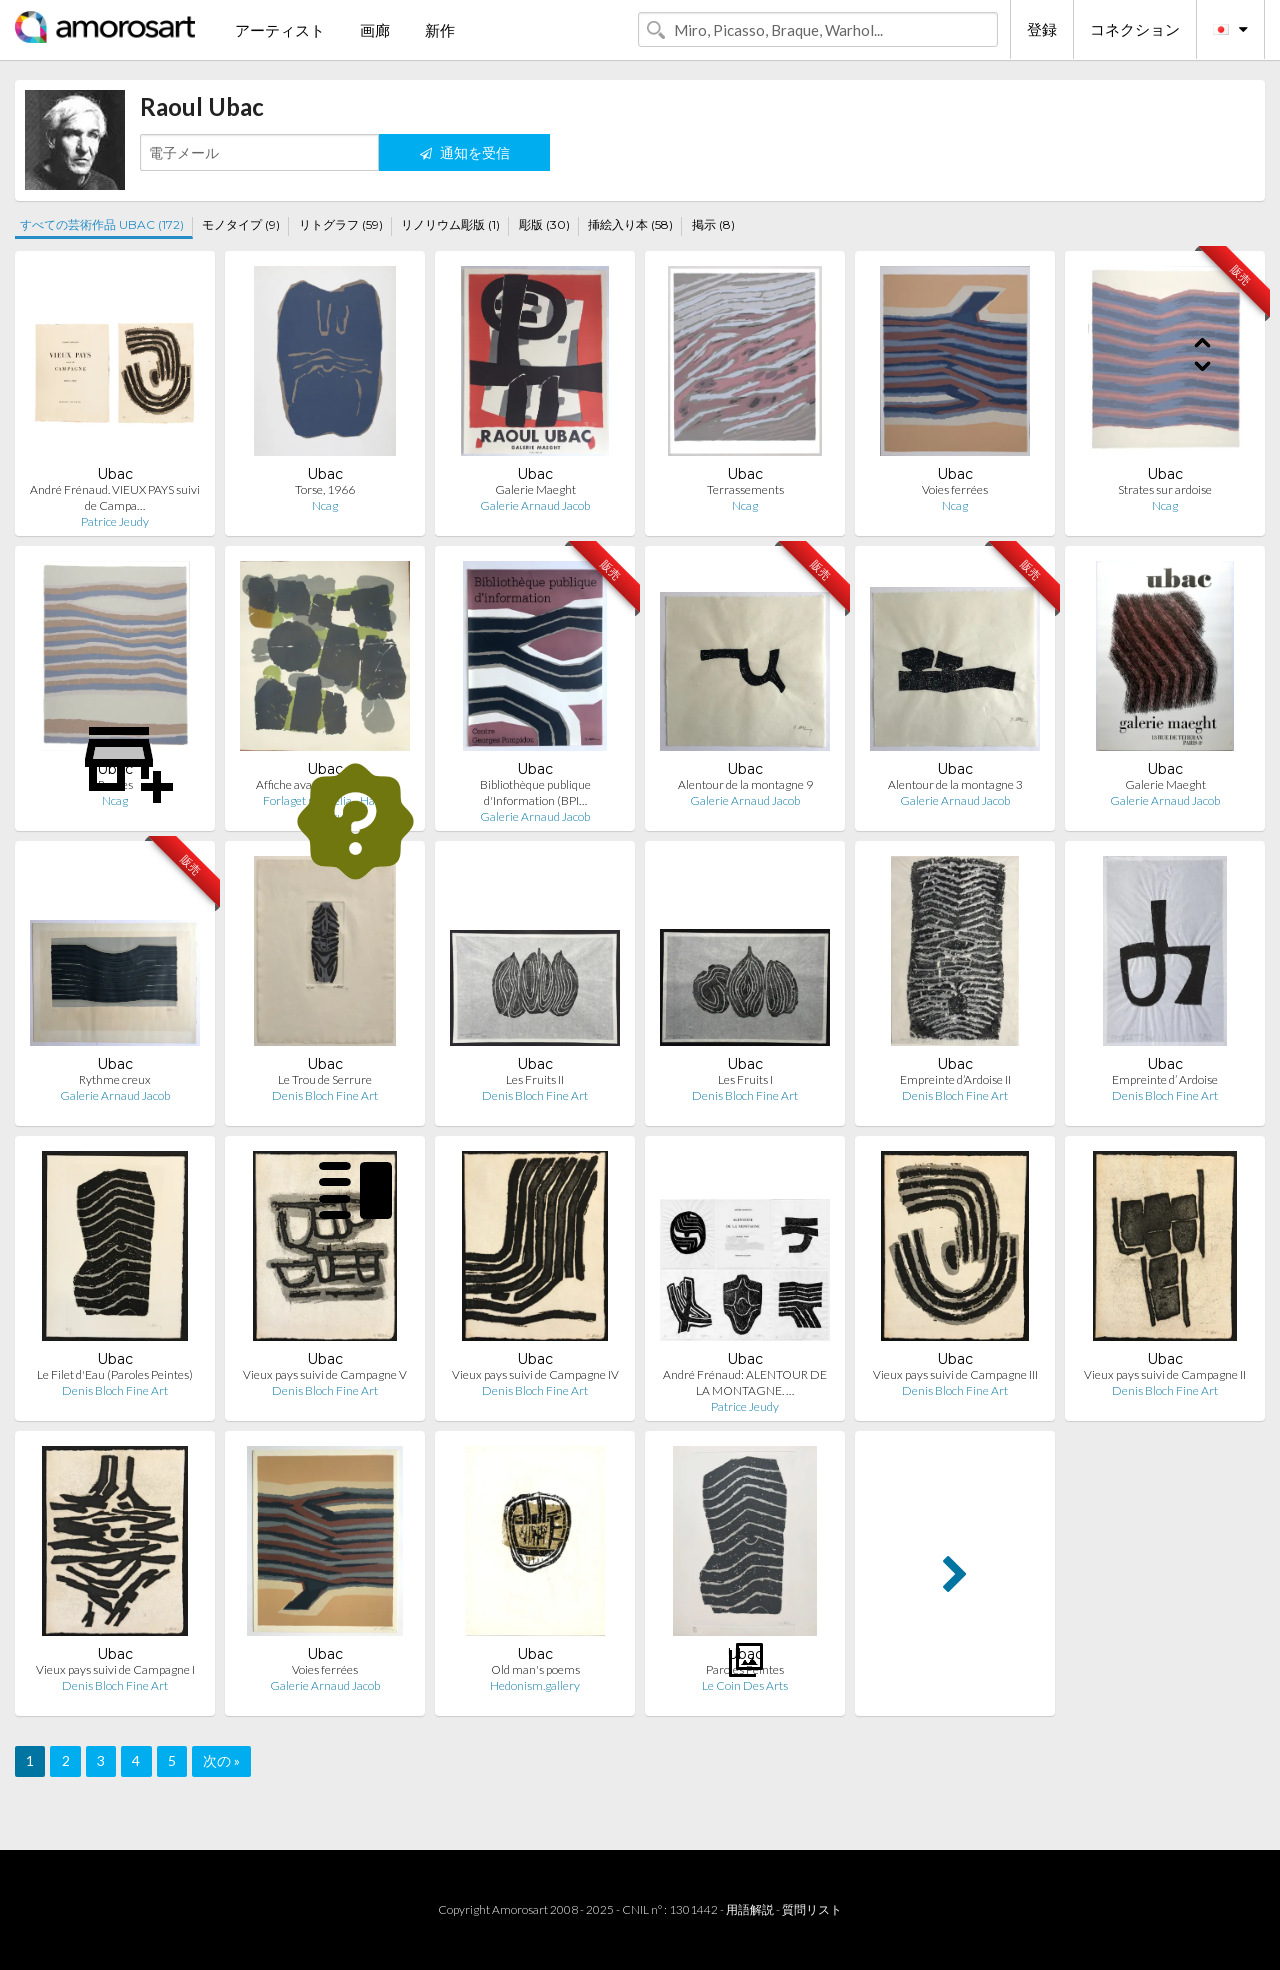  Describe the element at coordinates (355, 1190) in the screenshot. I see `toggle vertical split view layout` at that location.